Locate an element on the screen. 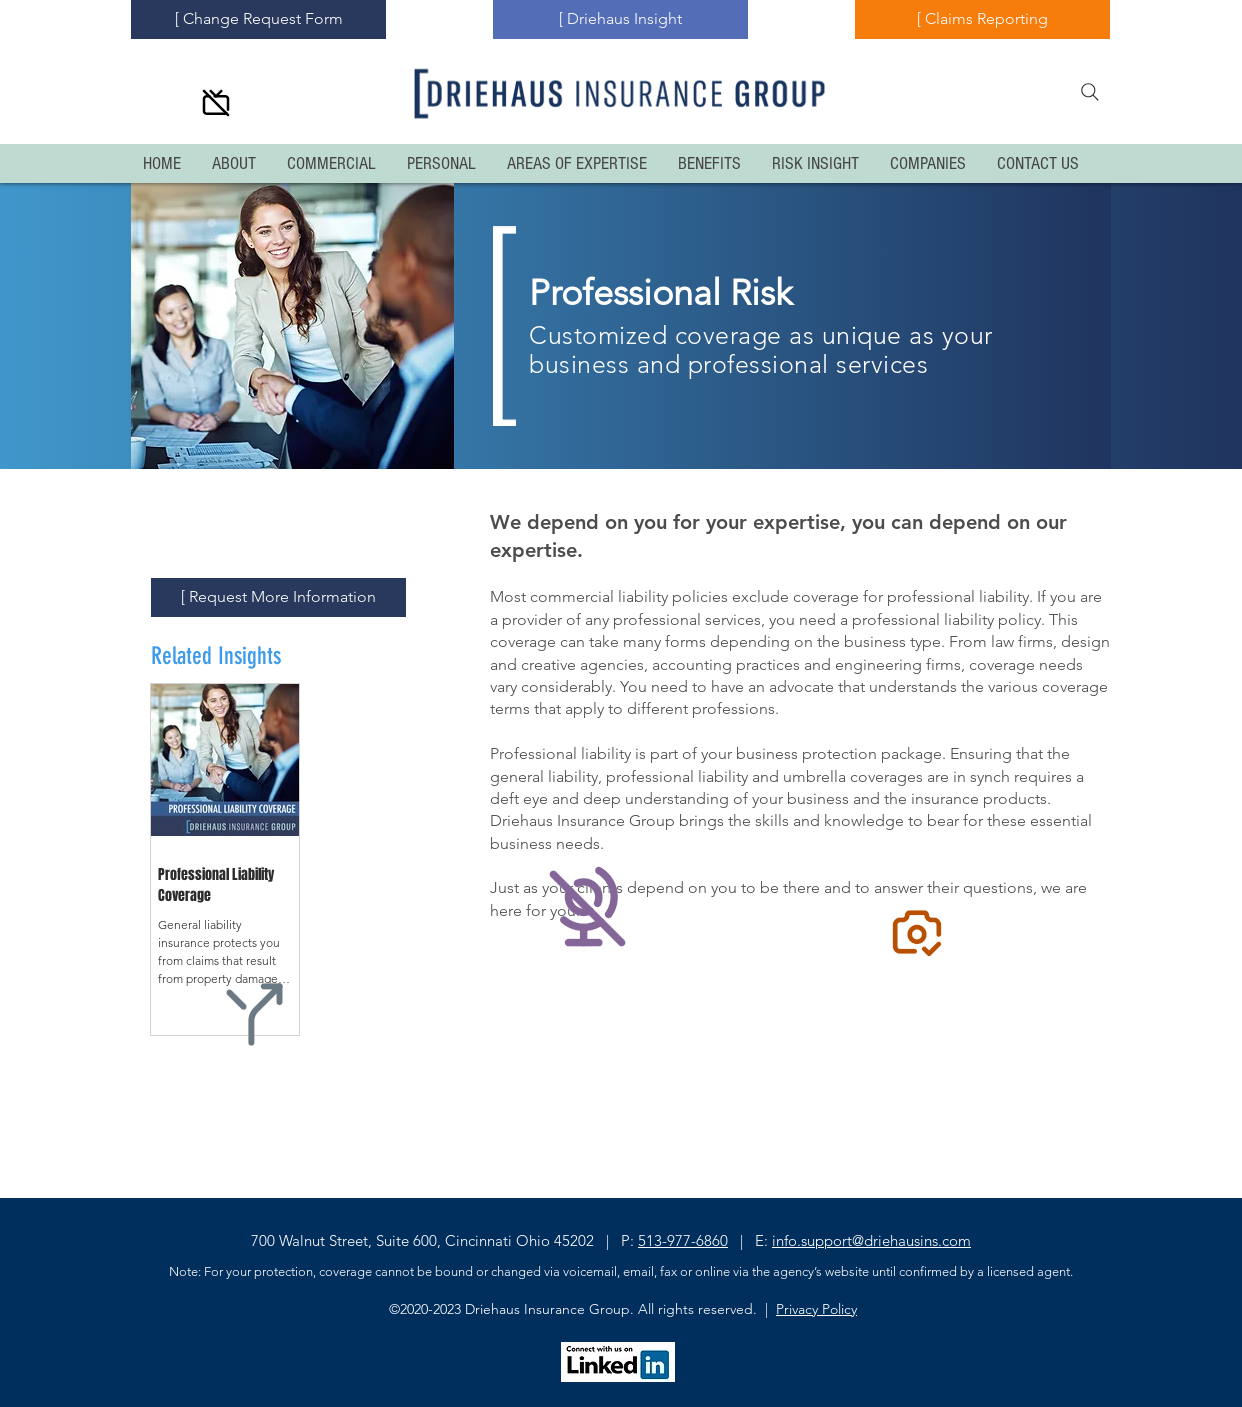 The image size is (1242, 1407). bear right at the fork is located at coordinates (254, 1014).